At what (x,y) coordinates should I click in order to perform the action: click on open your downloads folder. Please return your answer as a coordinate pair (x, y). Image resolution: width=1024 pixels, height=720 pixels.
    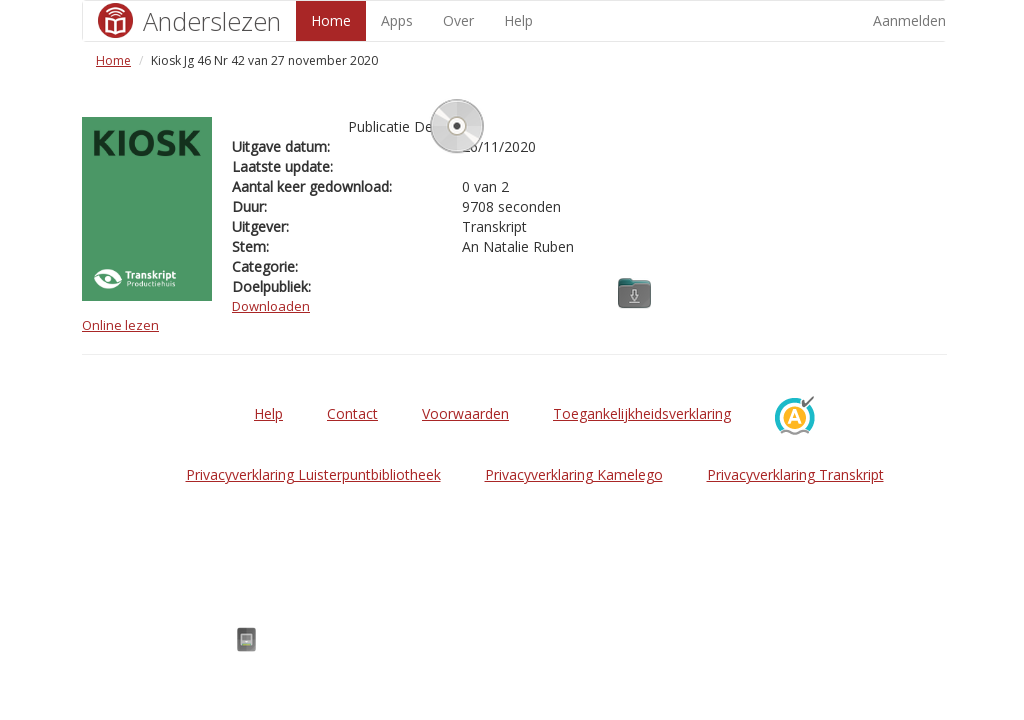
    Looking at the image, I should click on (634, 292).